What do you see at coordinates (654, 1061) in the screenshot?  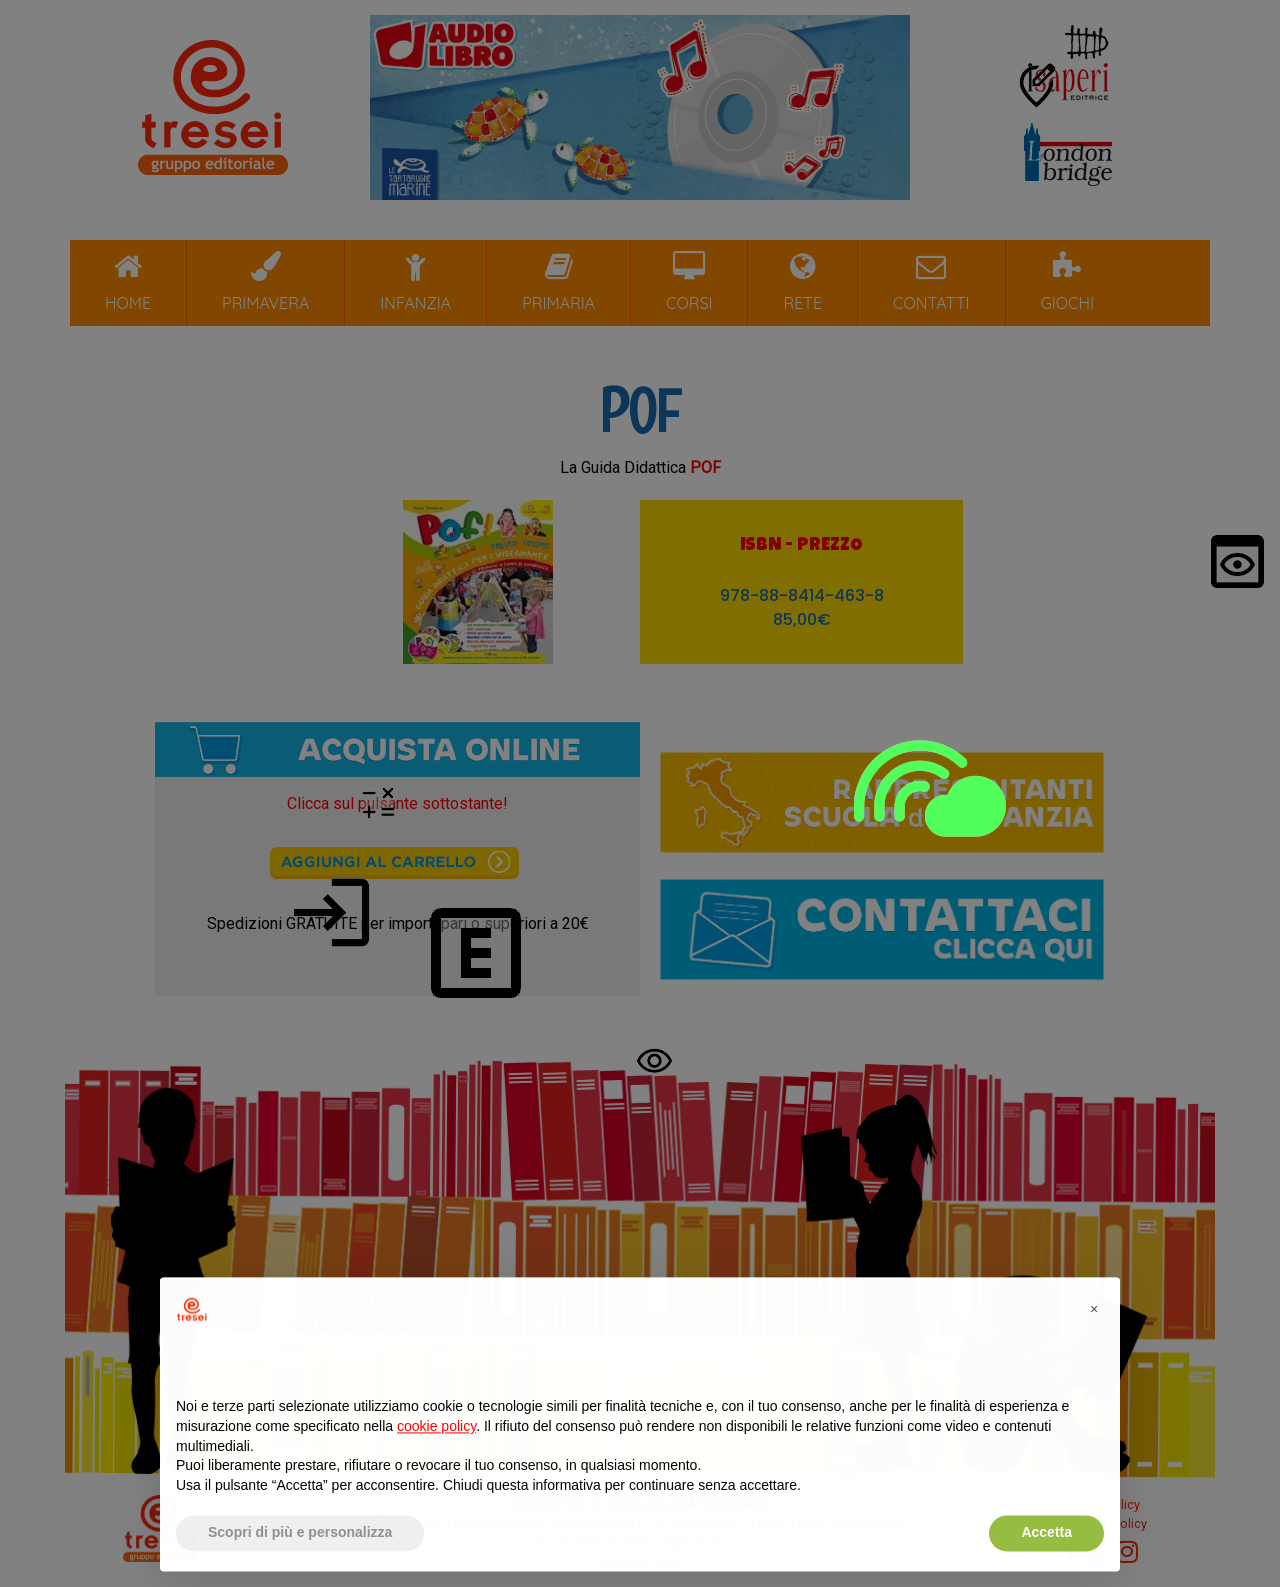 I see `toggle visibility of content or password` at bounding box center [654, 1061].